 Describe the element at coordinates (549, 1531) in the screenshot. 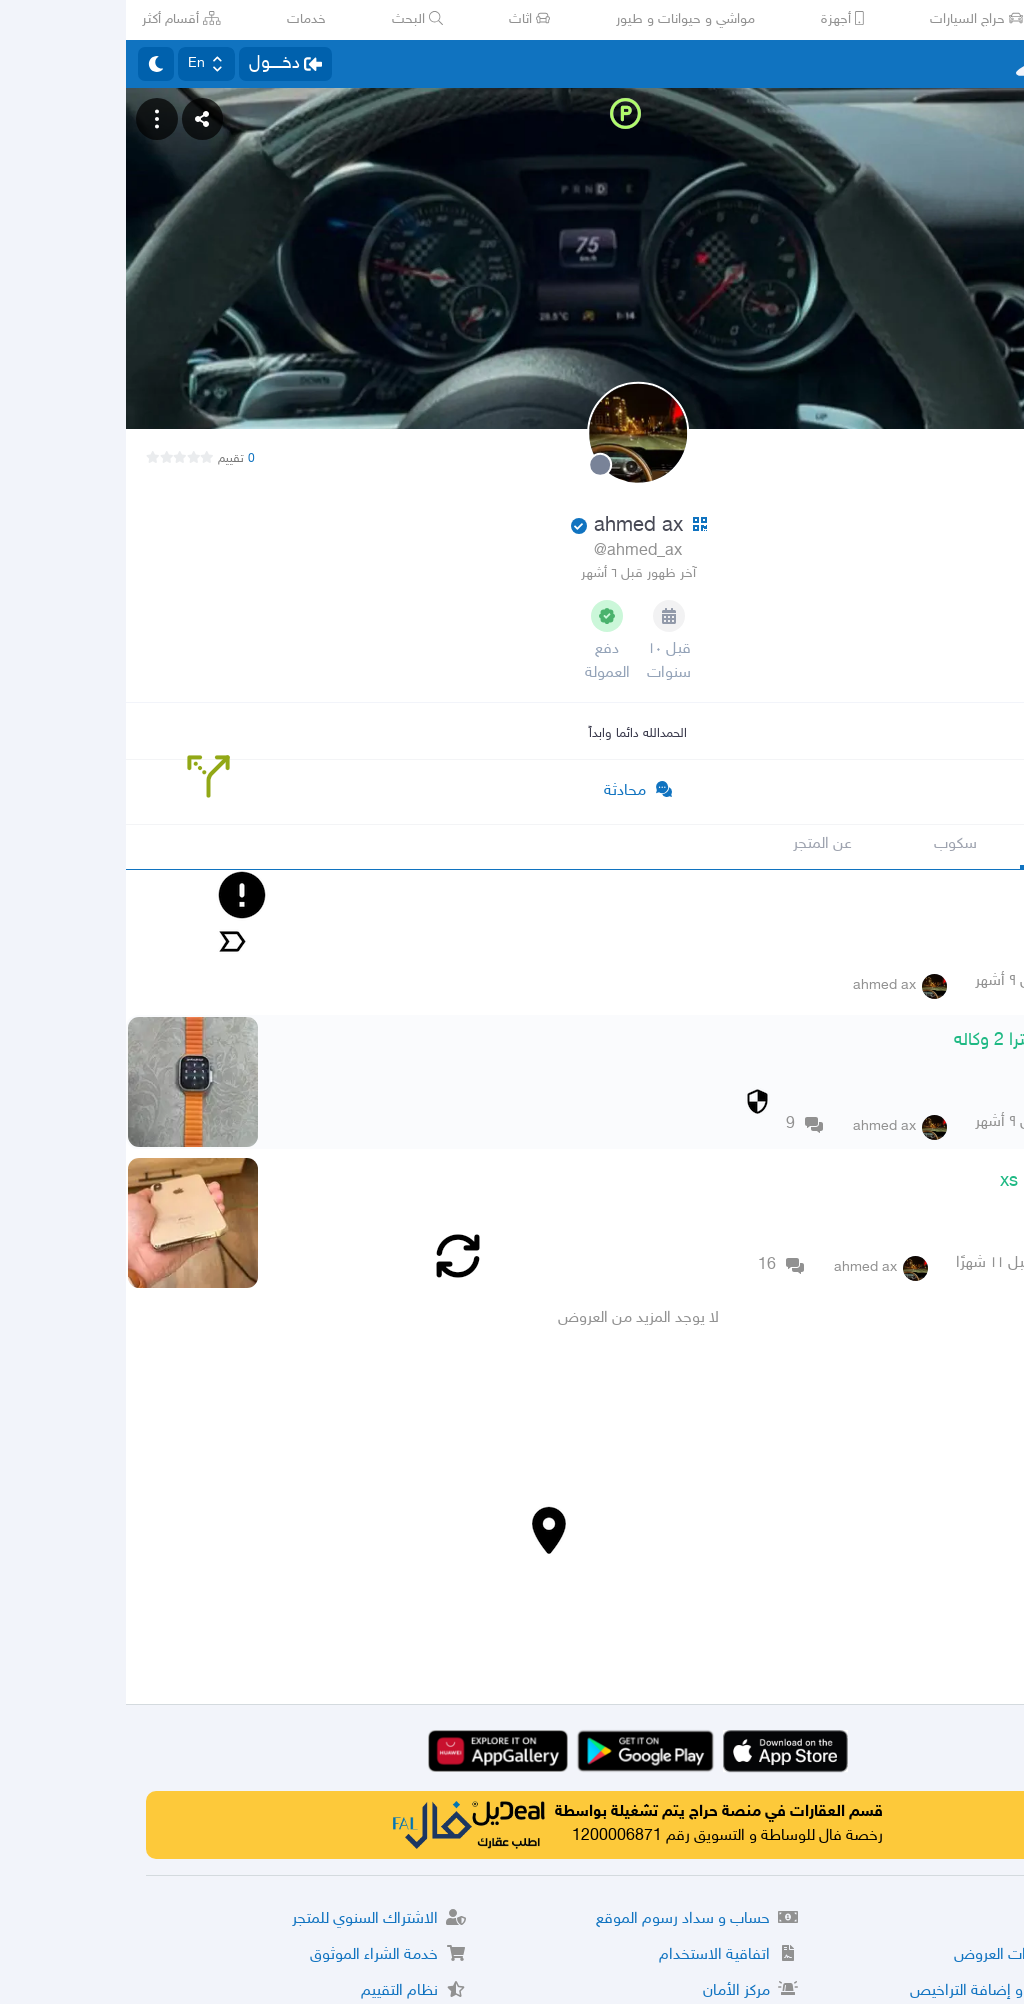

I see `view current location on map` at that location.